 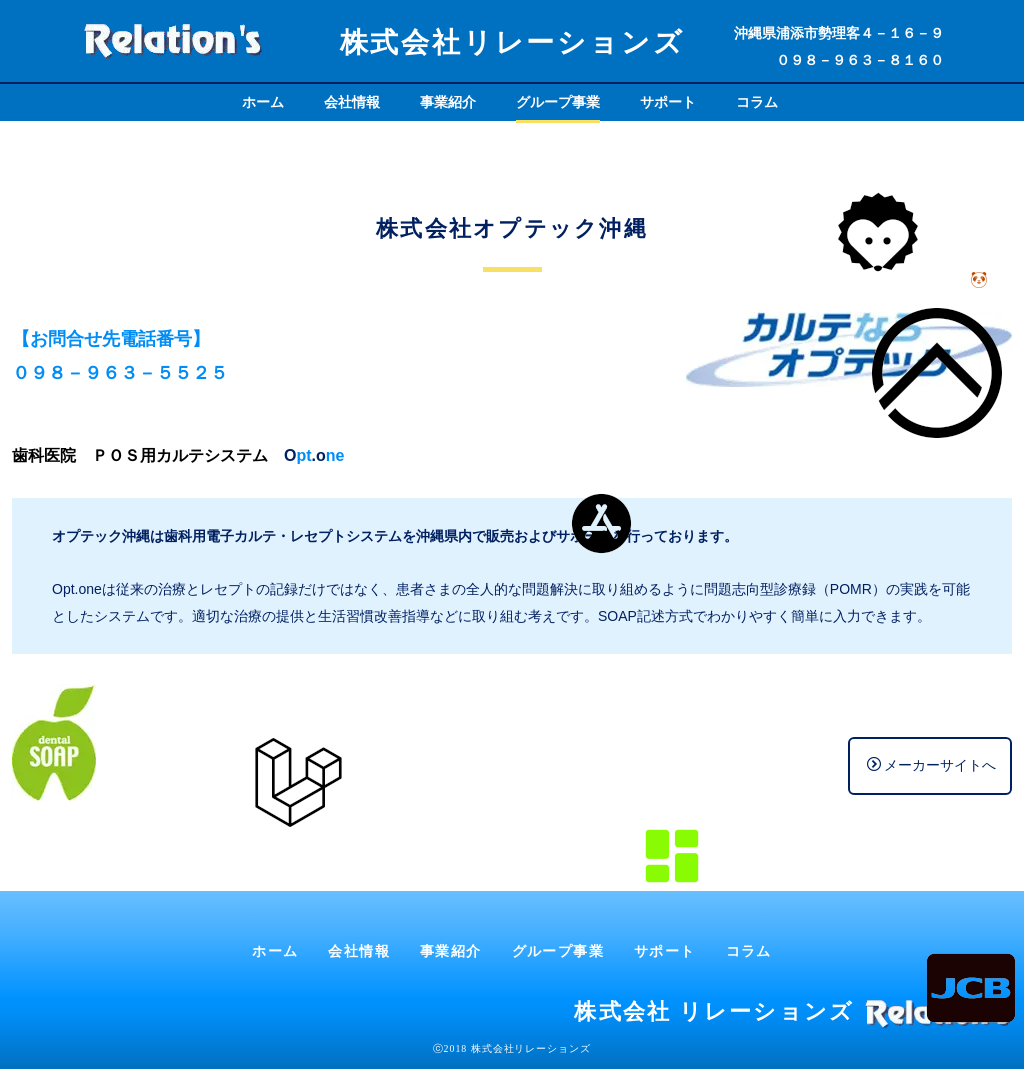 What do you see at coordinates (601, 523) in the screenshot?
I see `open the Apple App Store` at bounding box center [601, 523].